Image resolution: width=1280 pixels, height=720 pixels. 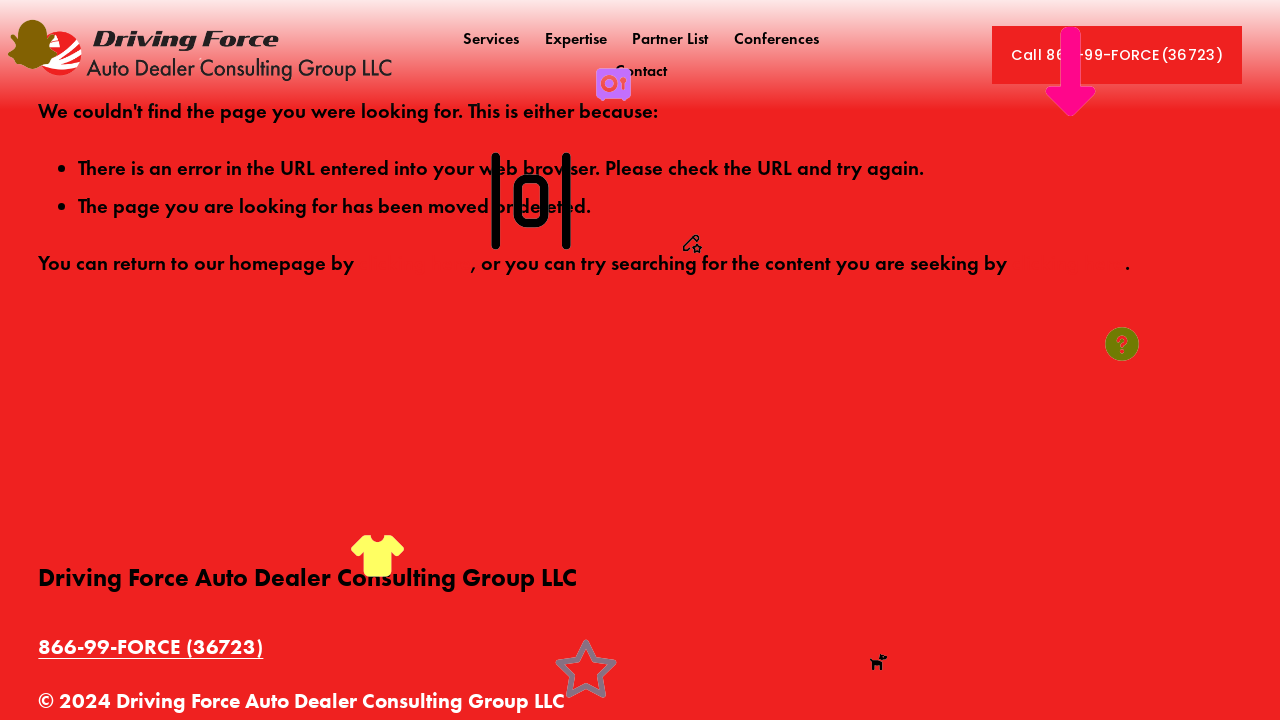 I want to click on rate or review your edits, so click(x=691, y=242).